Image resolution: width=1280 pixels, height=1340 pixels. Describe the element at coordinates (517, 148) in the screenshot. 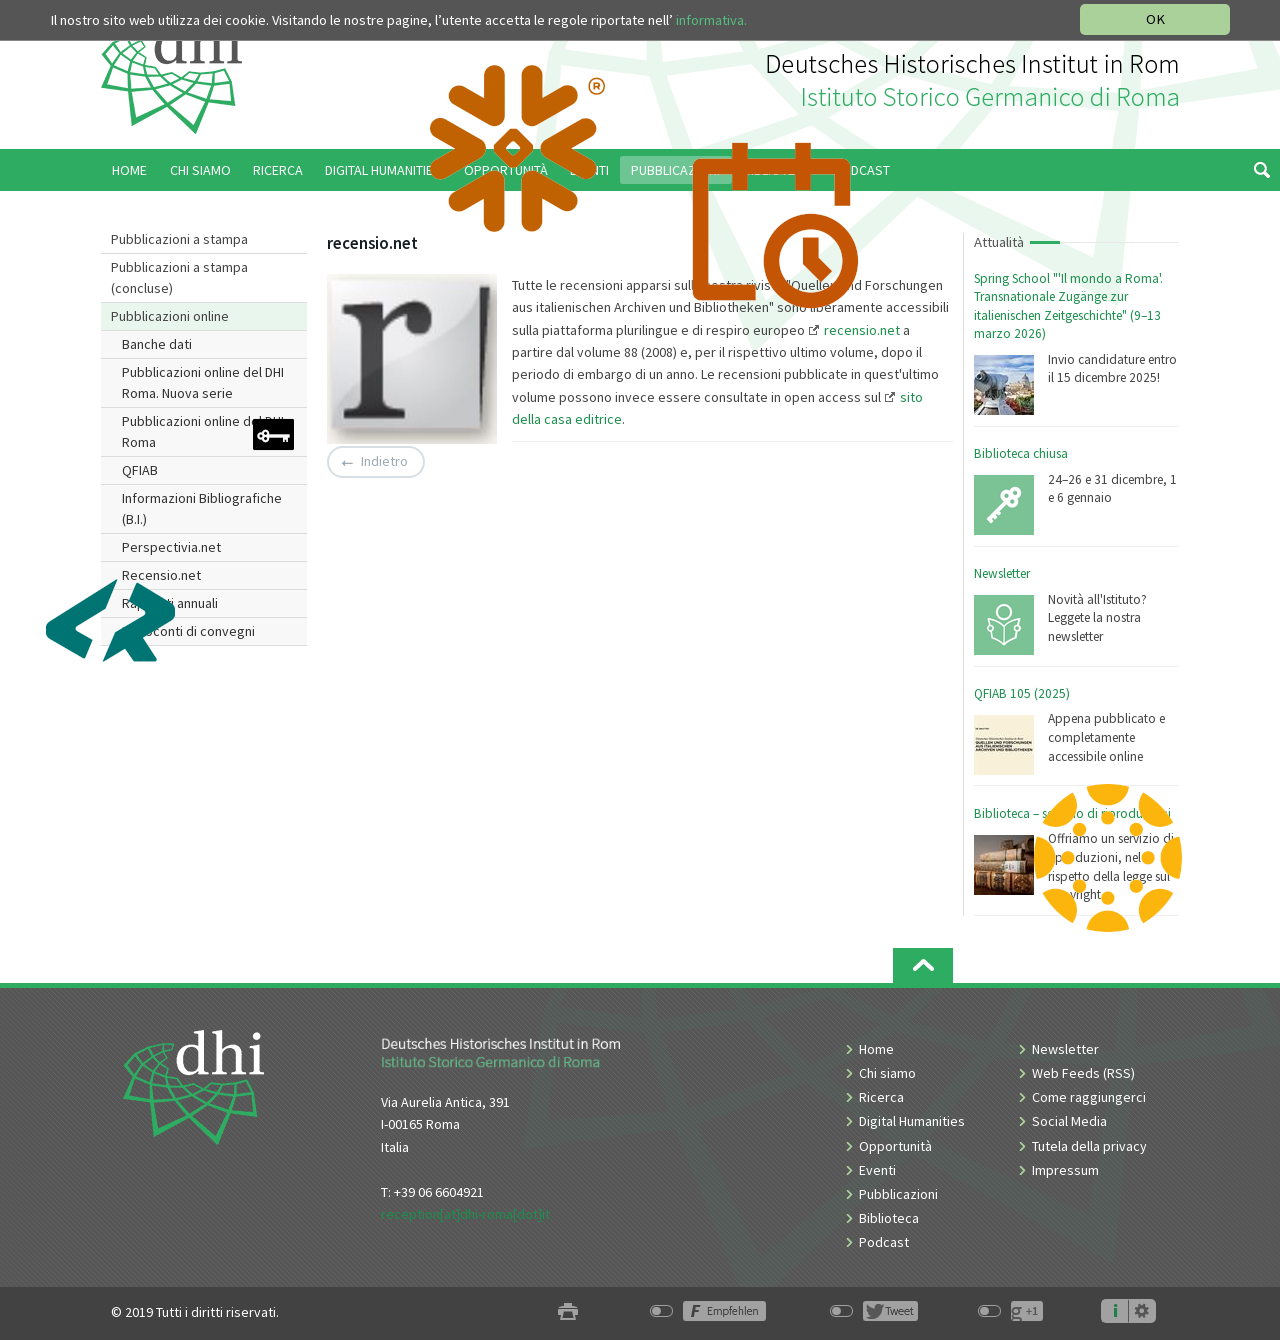

I see `snowflake data cloud platform logo` at that location.